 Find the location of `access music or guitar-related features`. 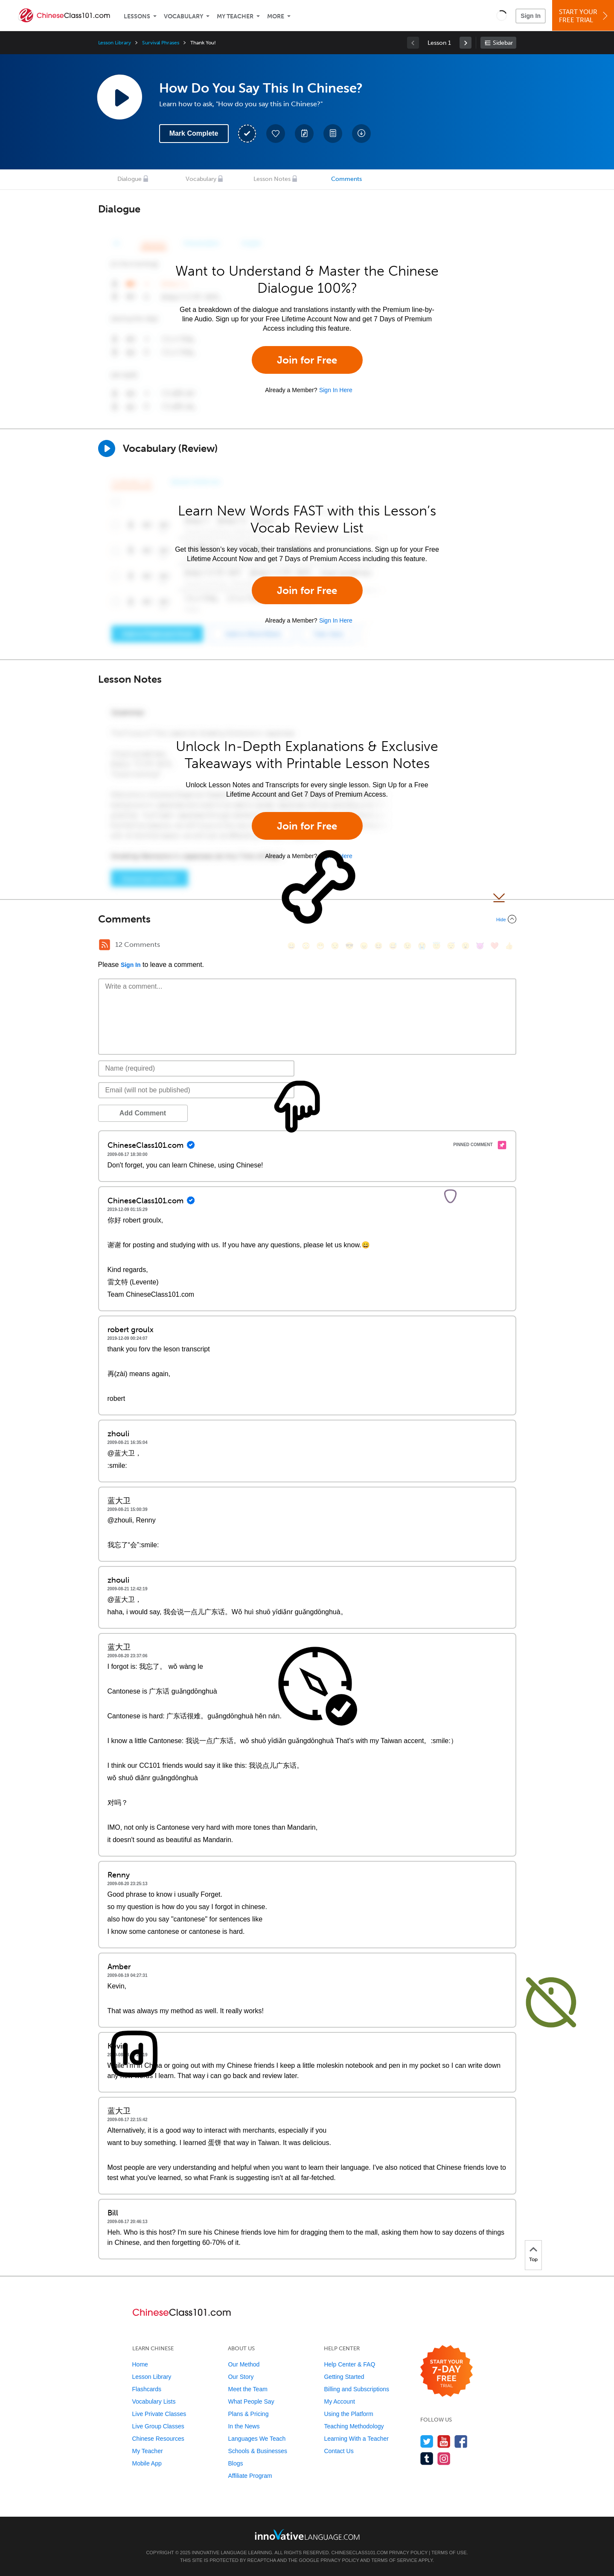

access music or guitar-related features is located at coordinates (450, 1196).